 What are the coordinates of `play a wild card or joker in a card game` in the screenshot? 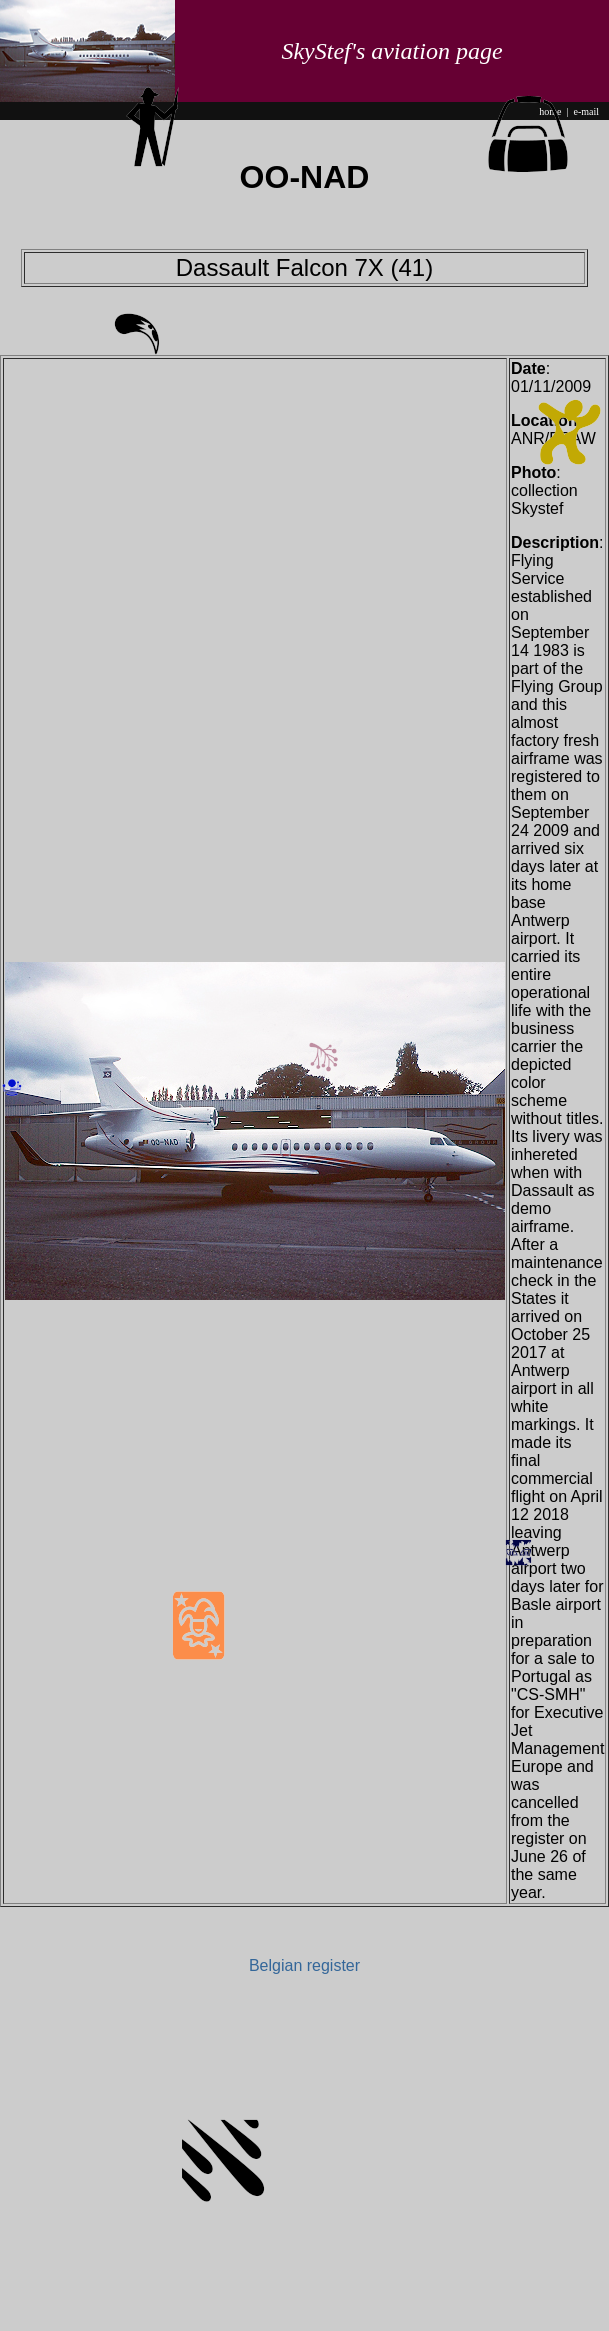 It's located at (198, 1625).